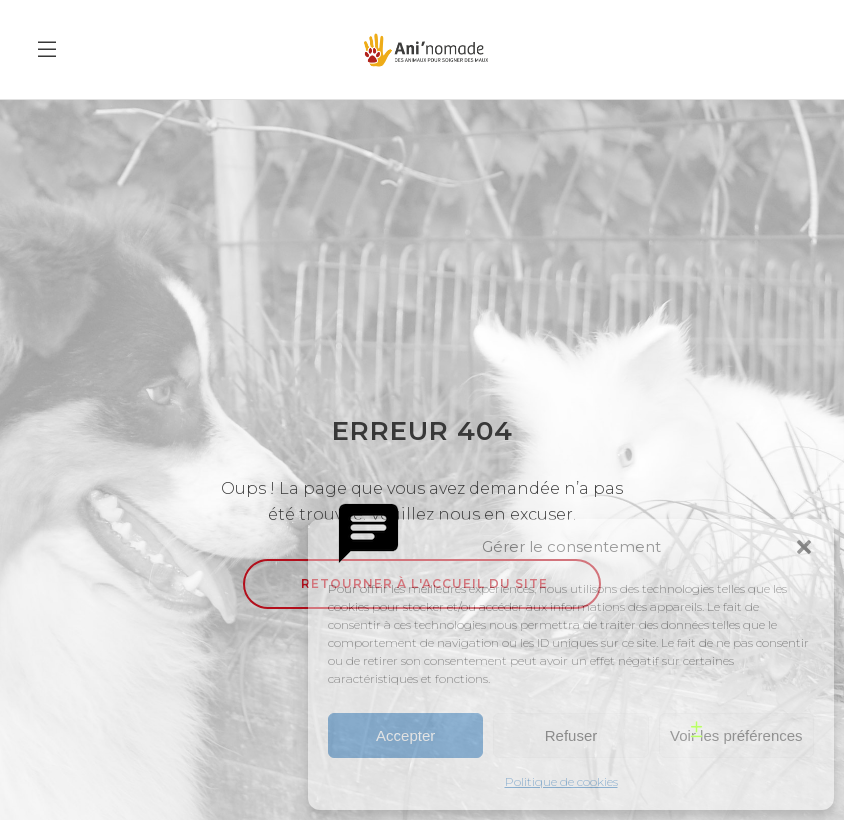 The image size is (844, 820). I want to click on view code differences or changes, so click(696, 729).